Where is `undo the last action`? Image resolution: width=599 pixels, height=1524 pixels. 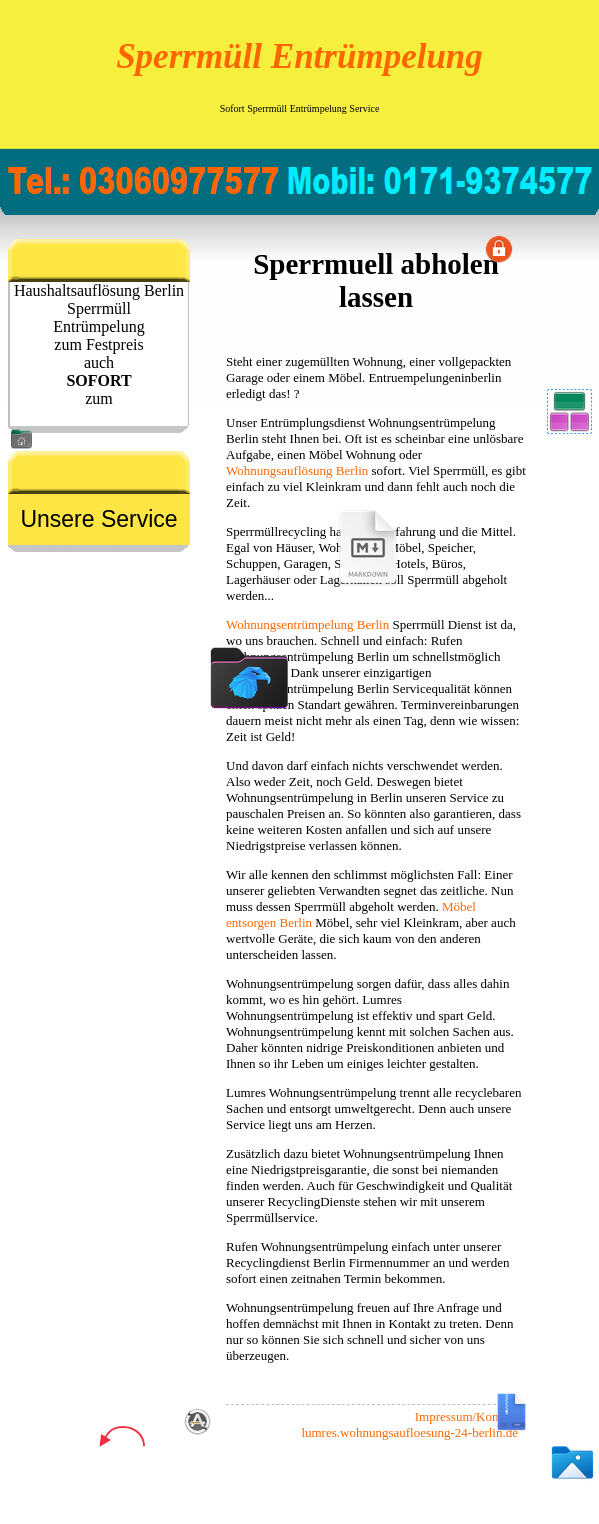
undo the last action is located at coordinates (122, 1436).